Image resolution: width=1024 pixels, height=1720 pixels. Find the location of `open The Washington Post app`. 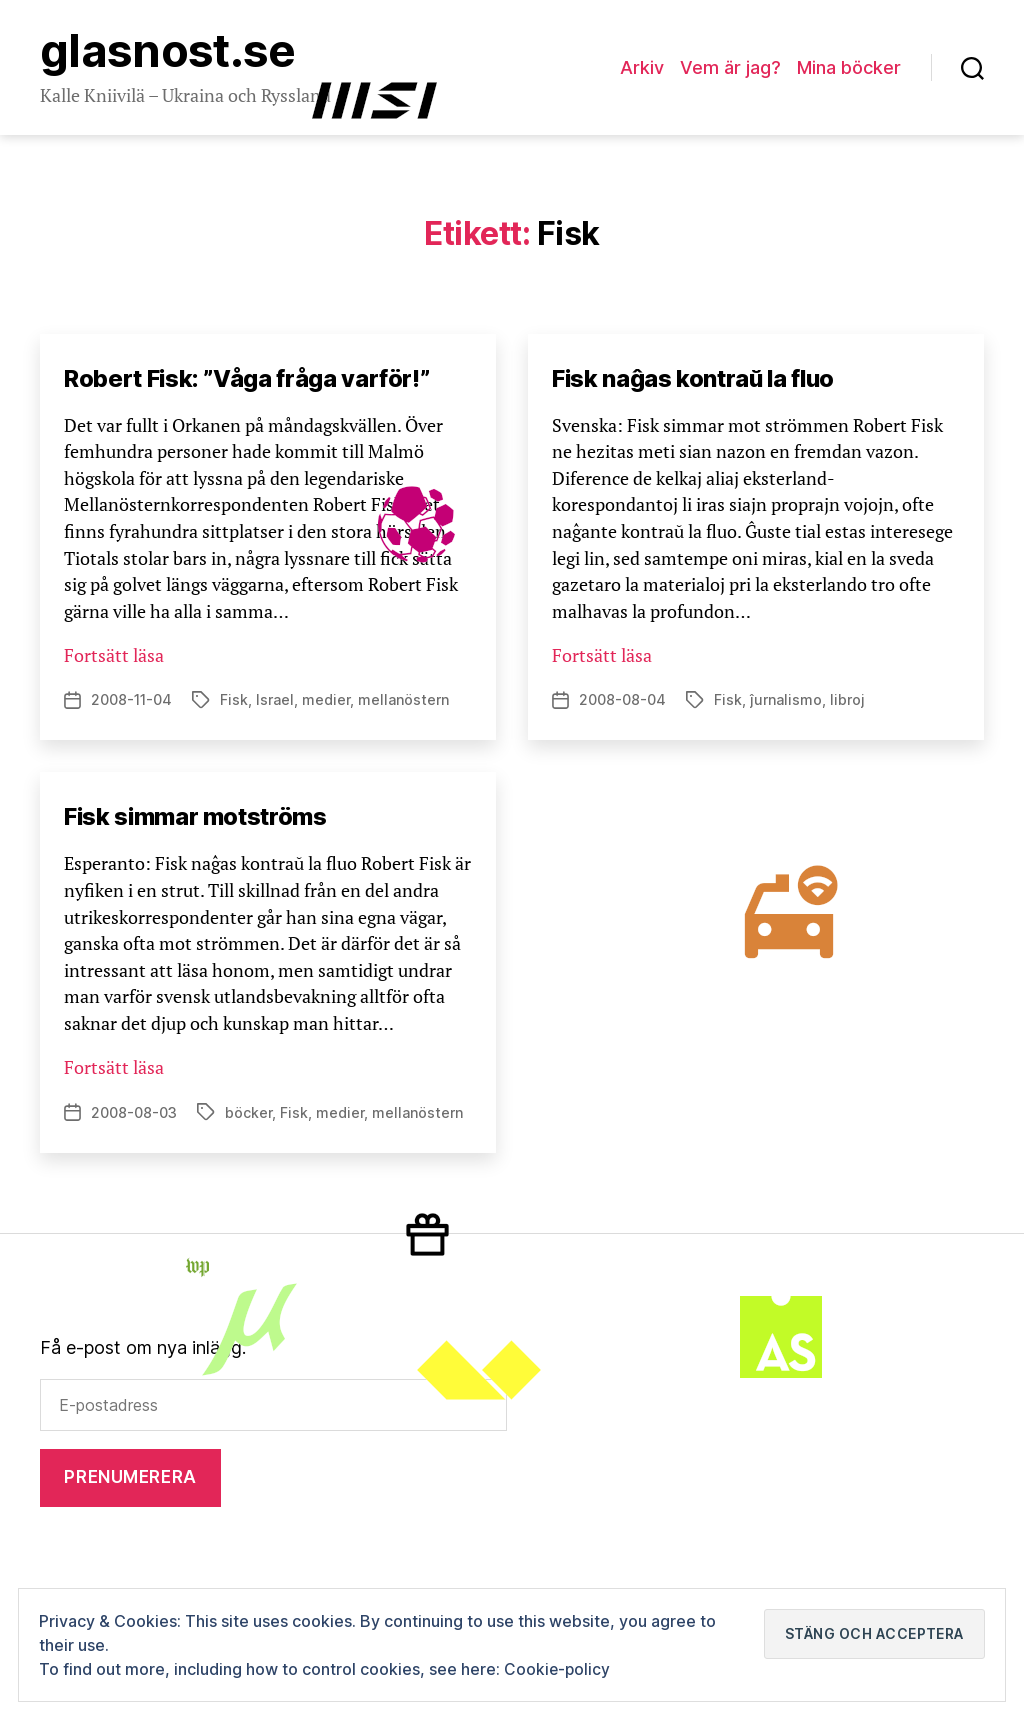

open The Washington Post app is located at coordinates (197, 1267).